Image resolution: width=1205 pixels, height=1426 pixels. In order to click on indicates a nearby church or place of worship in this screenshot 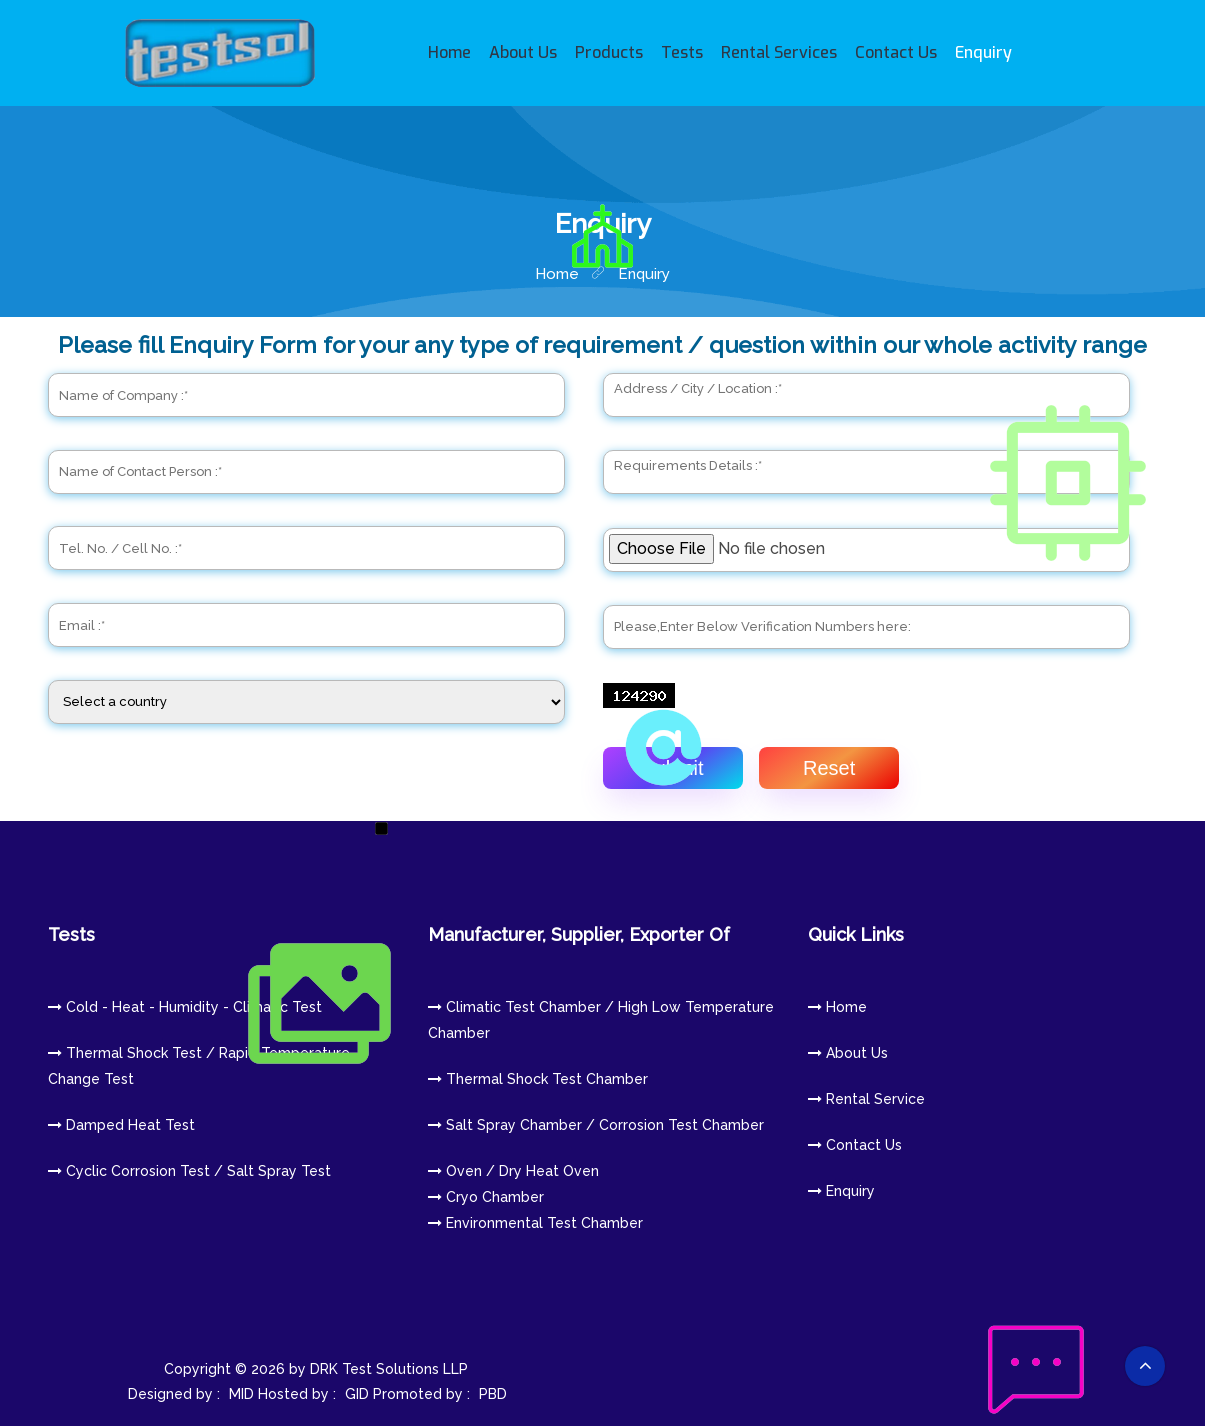, I will do `click(602, 239)`.